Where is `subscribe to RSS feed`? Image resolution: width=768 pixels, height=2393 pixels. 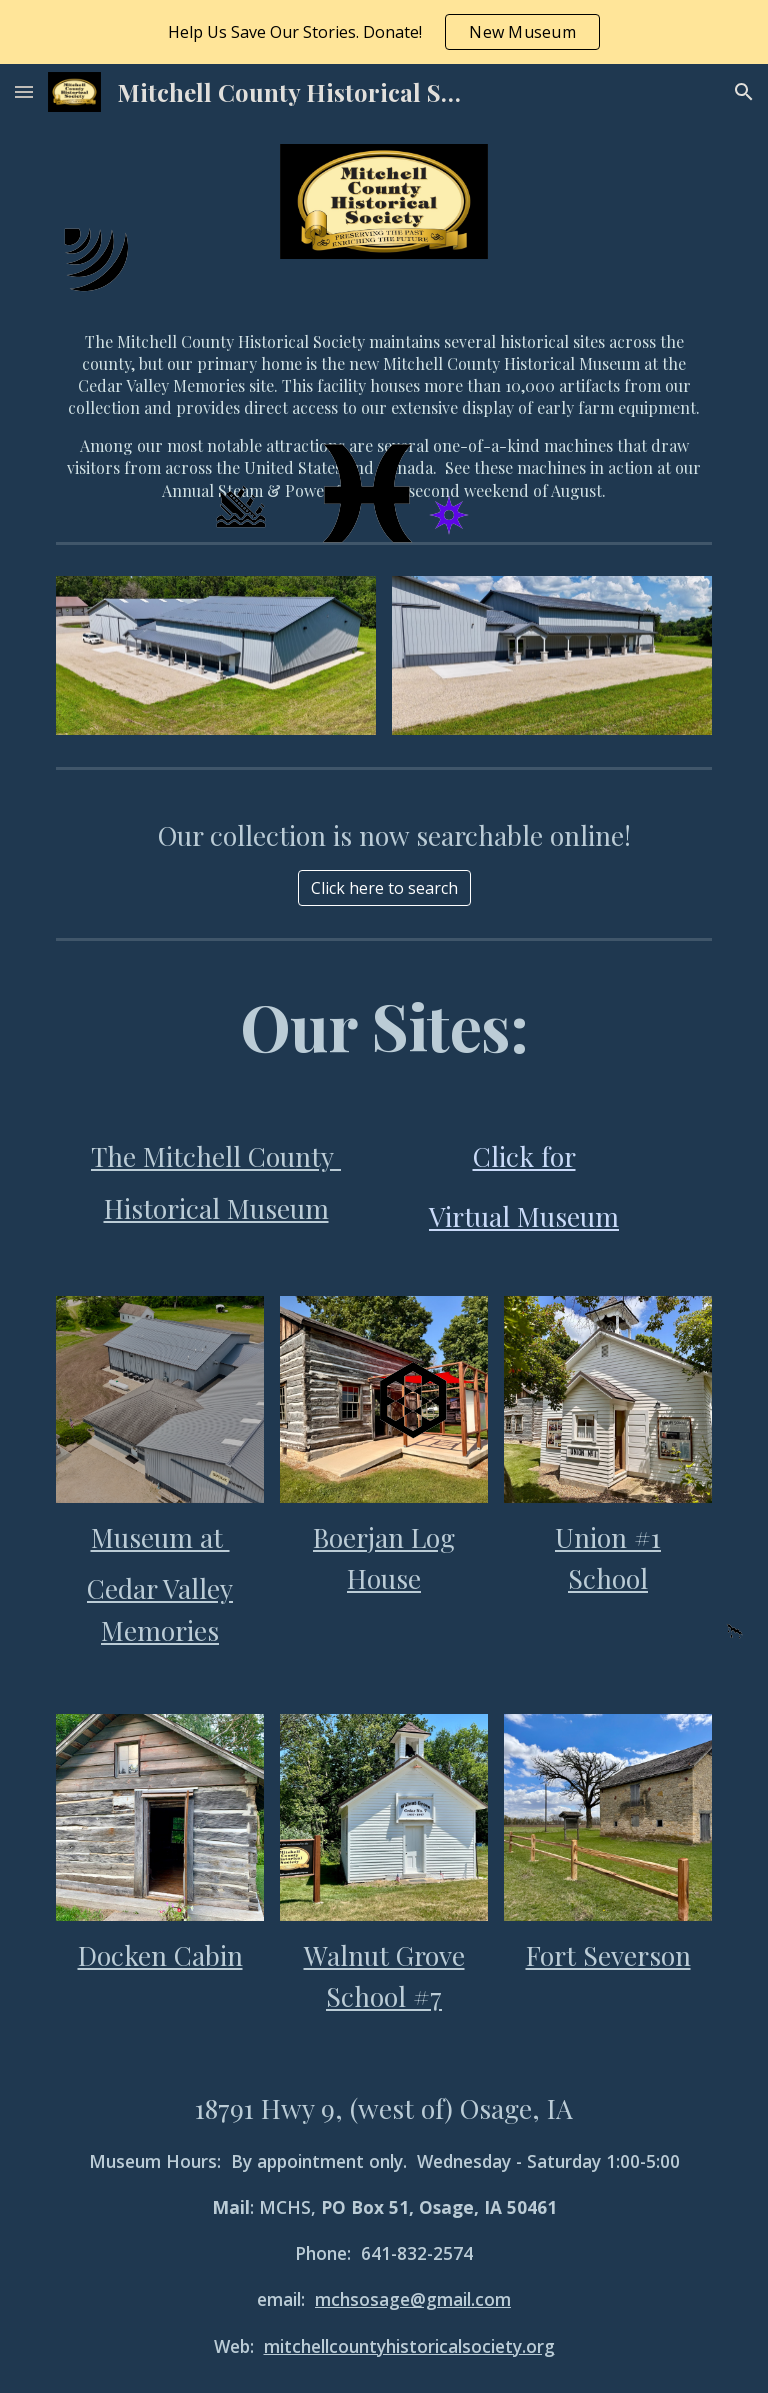 subscribe to RSS feed is located at coordinates (96, 260).